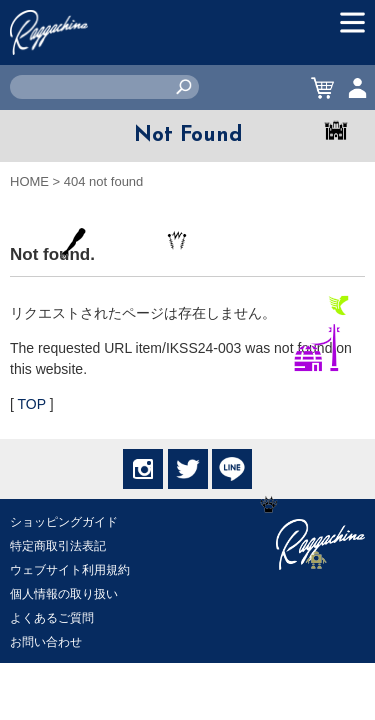 This screenshot has width=375, height=720. Describe the element at coordinates (316, 560) in the screenshot. I see `access bot or automation settings` at that location.